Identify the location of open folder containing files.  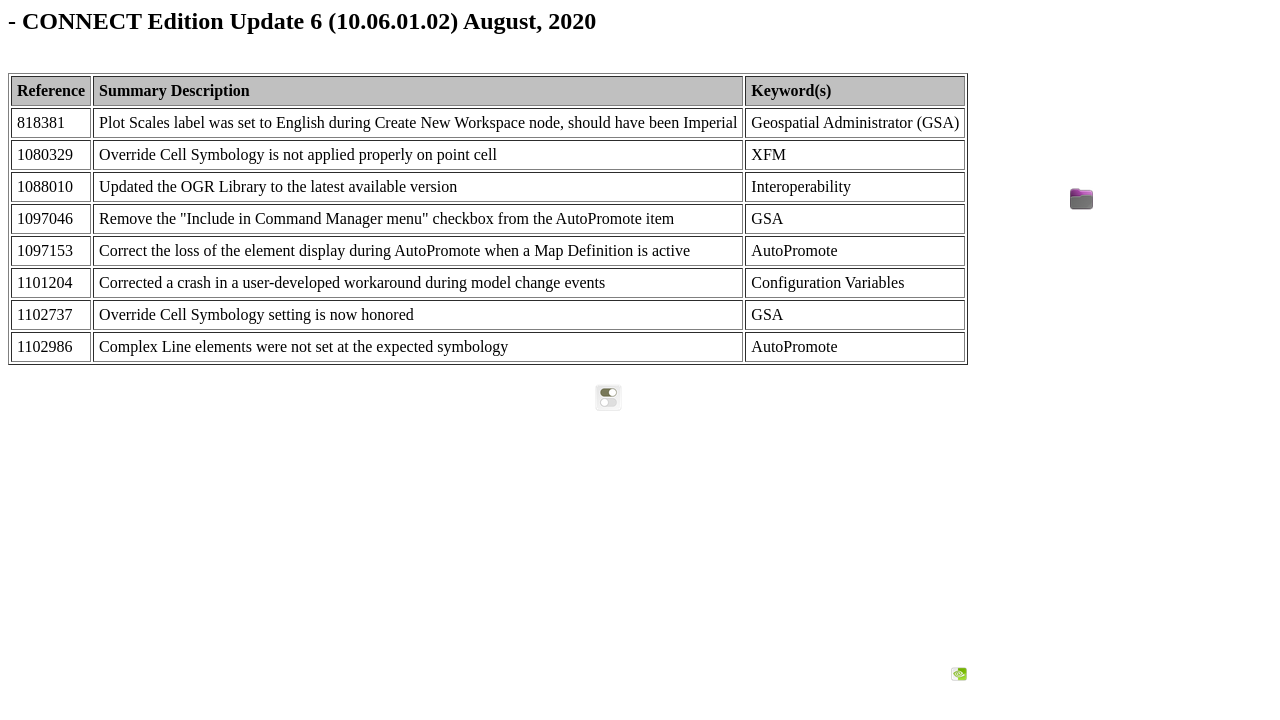
(1081, 198).